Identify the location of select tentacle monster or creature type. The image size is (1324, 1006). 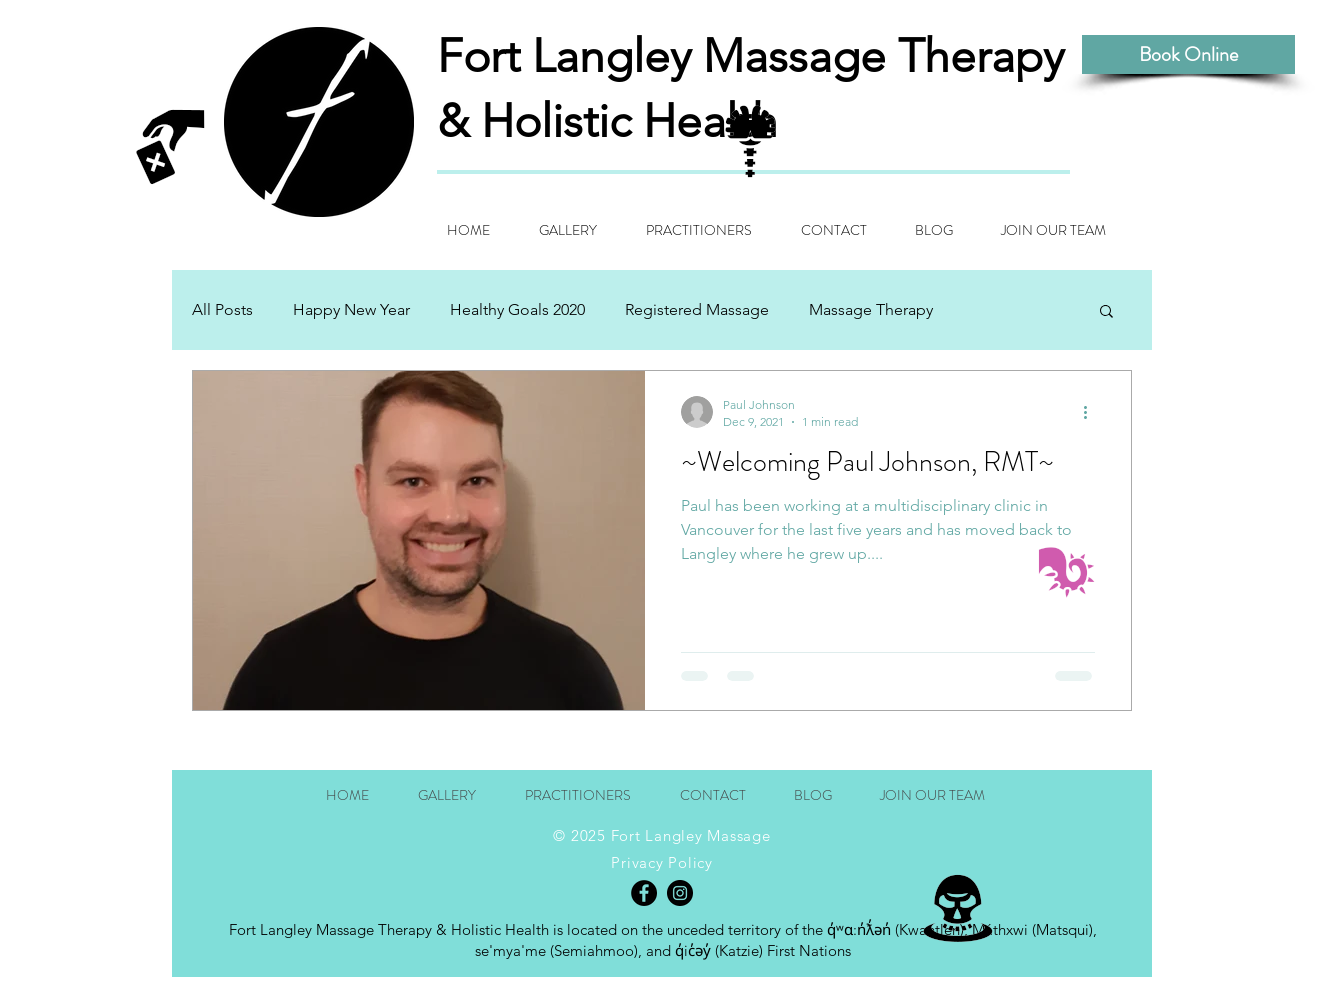
(1066, 572).